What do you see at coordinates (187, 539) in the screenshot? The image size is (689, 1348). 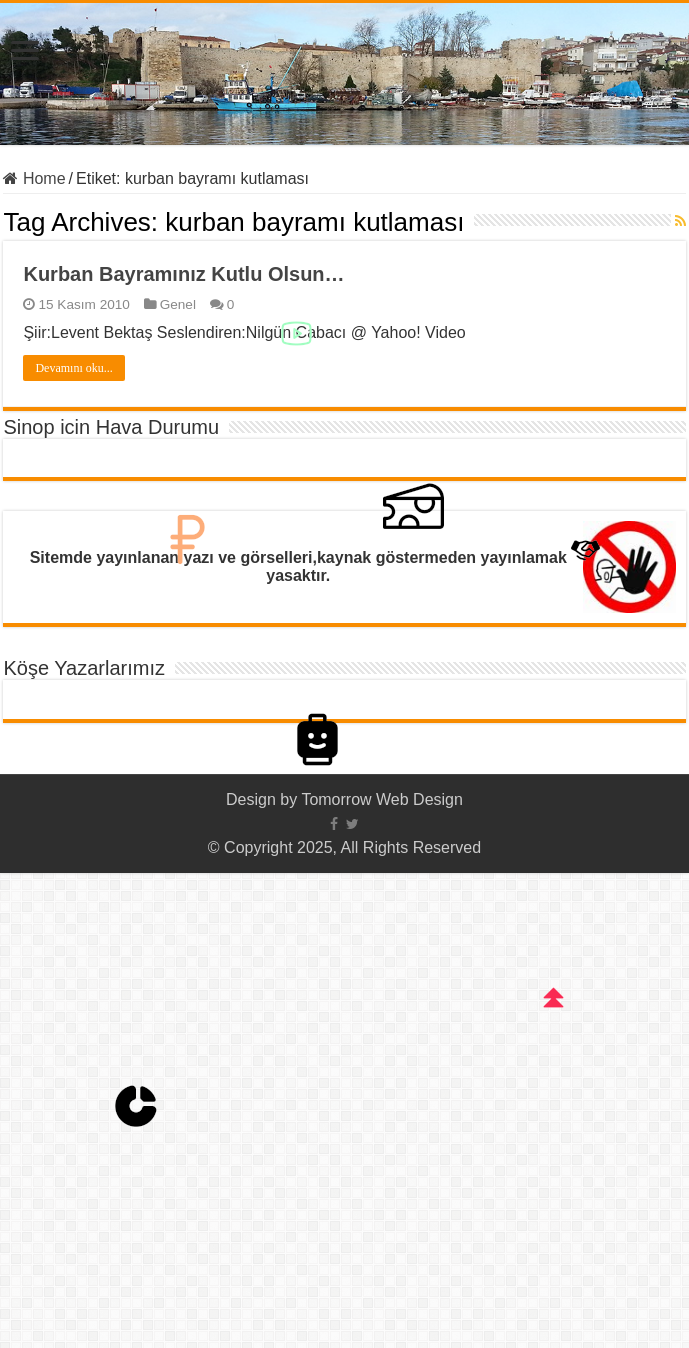 I see `indicates price or amount in russian rubles` at bounding box center [187, 539].